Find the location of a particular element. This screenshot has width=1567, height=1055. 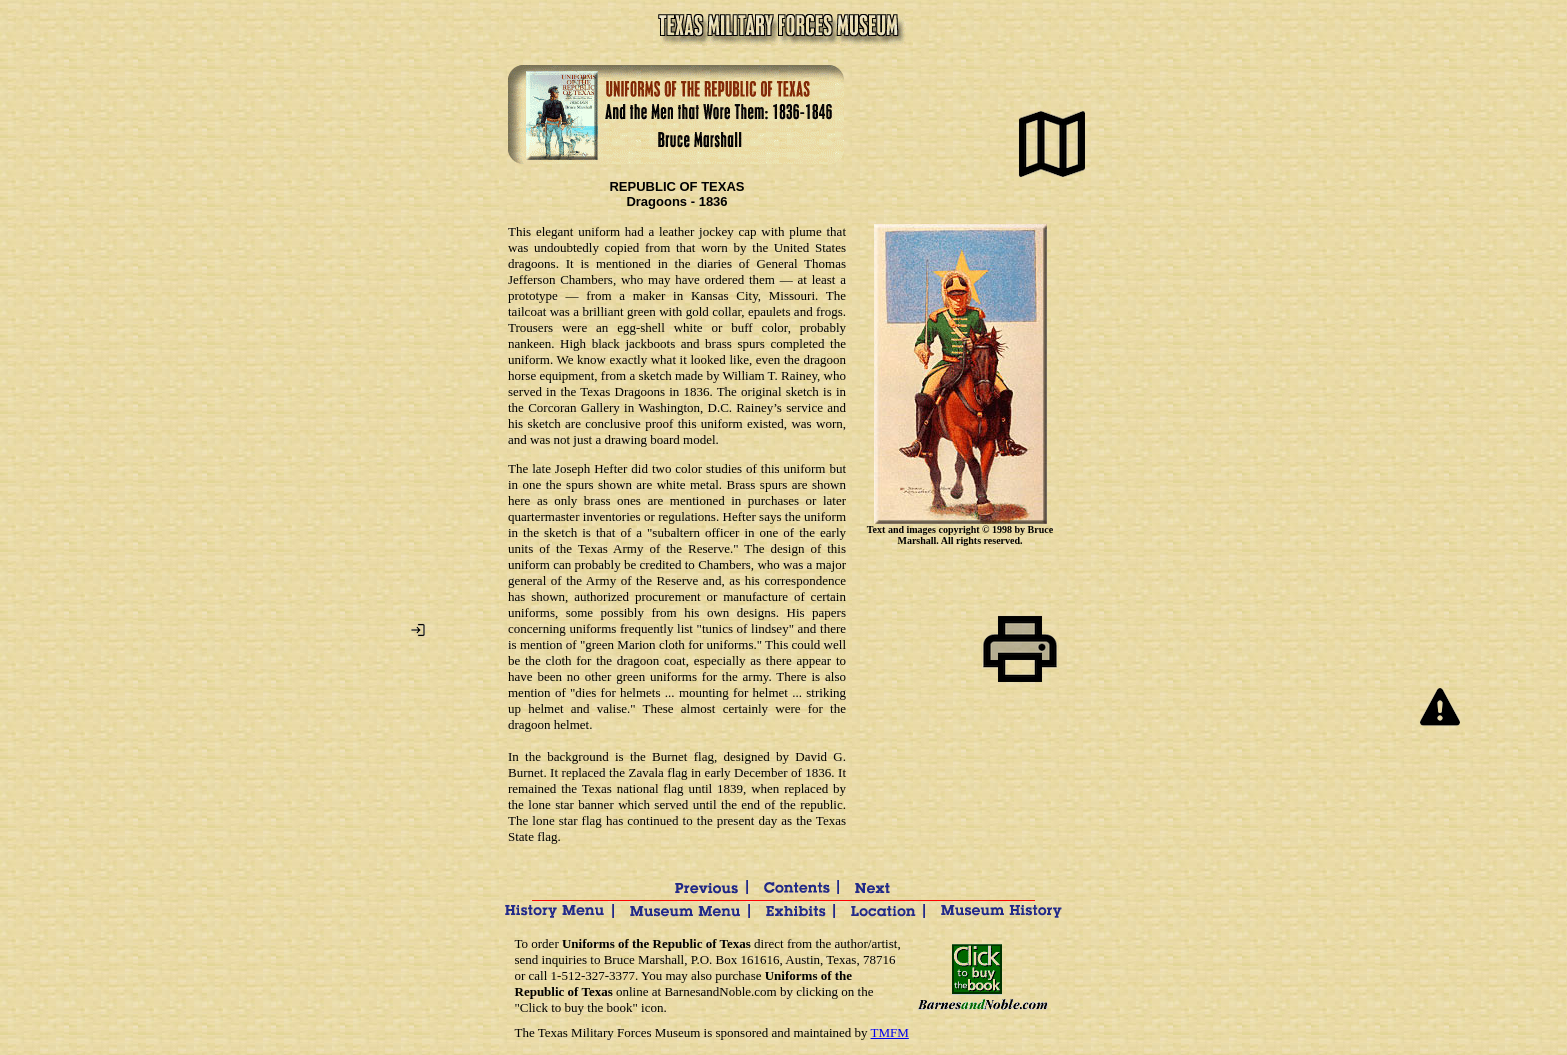

sign in to your account is located at coordinates (418, 630).